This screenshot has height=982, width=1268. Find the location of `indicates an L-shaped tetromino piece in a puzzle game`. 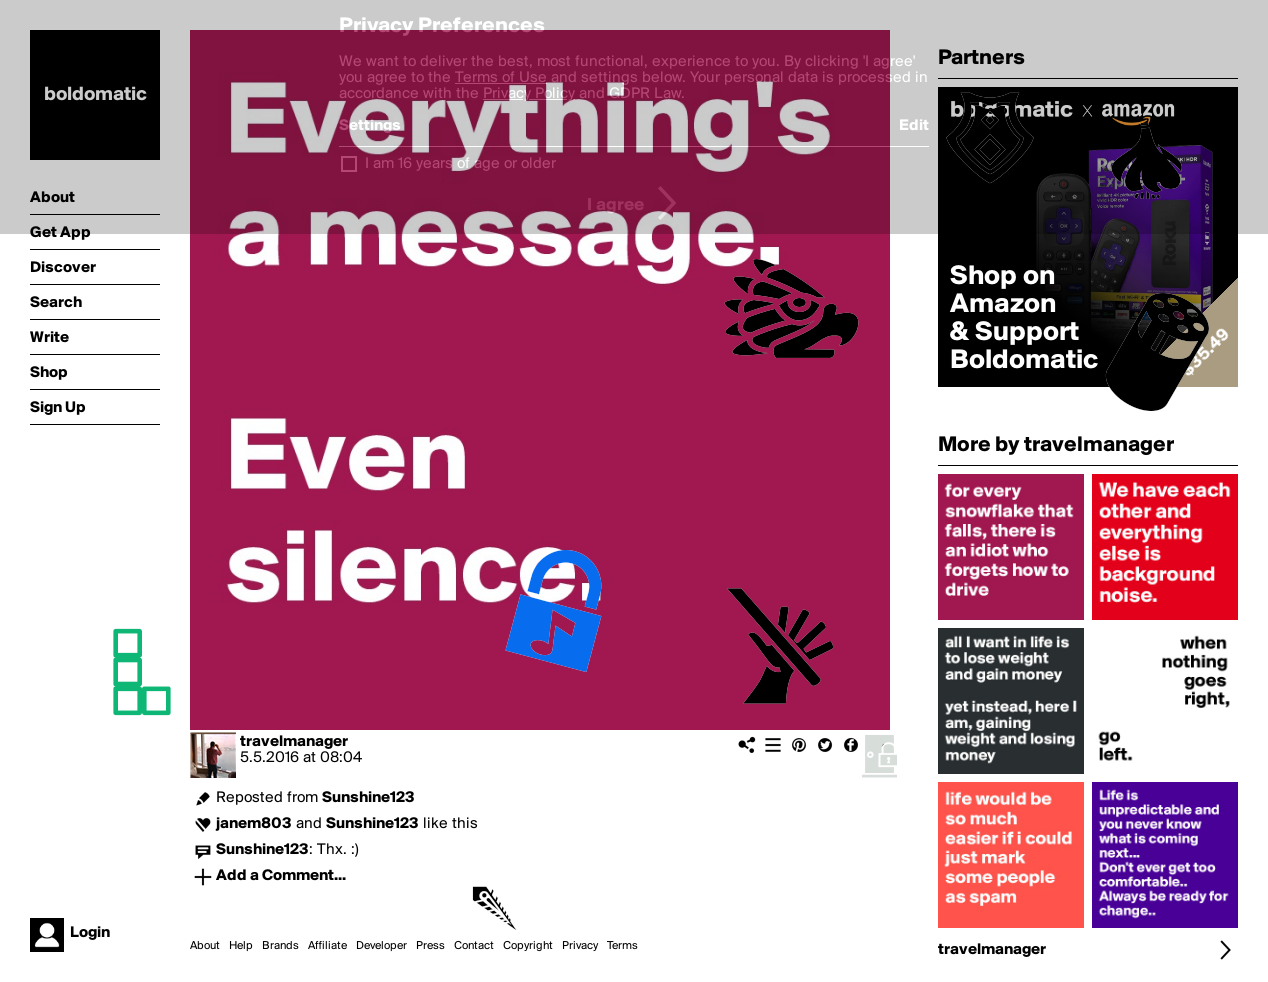

indicates an L-shaped tetromino piece in a puzzle game is located at coordinates (142, 672).